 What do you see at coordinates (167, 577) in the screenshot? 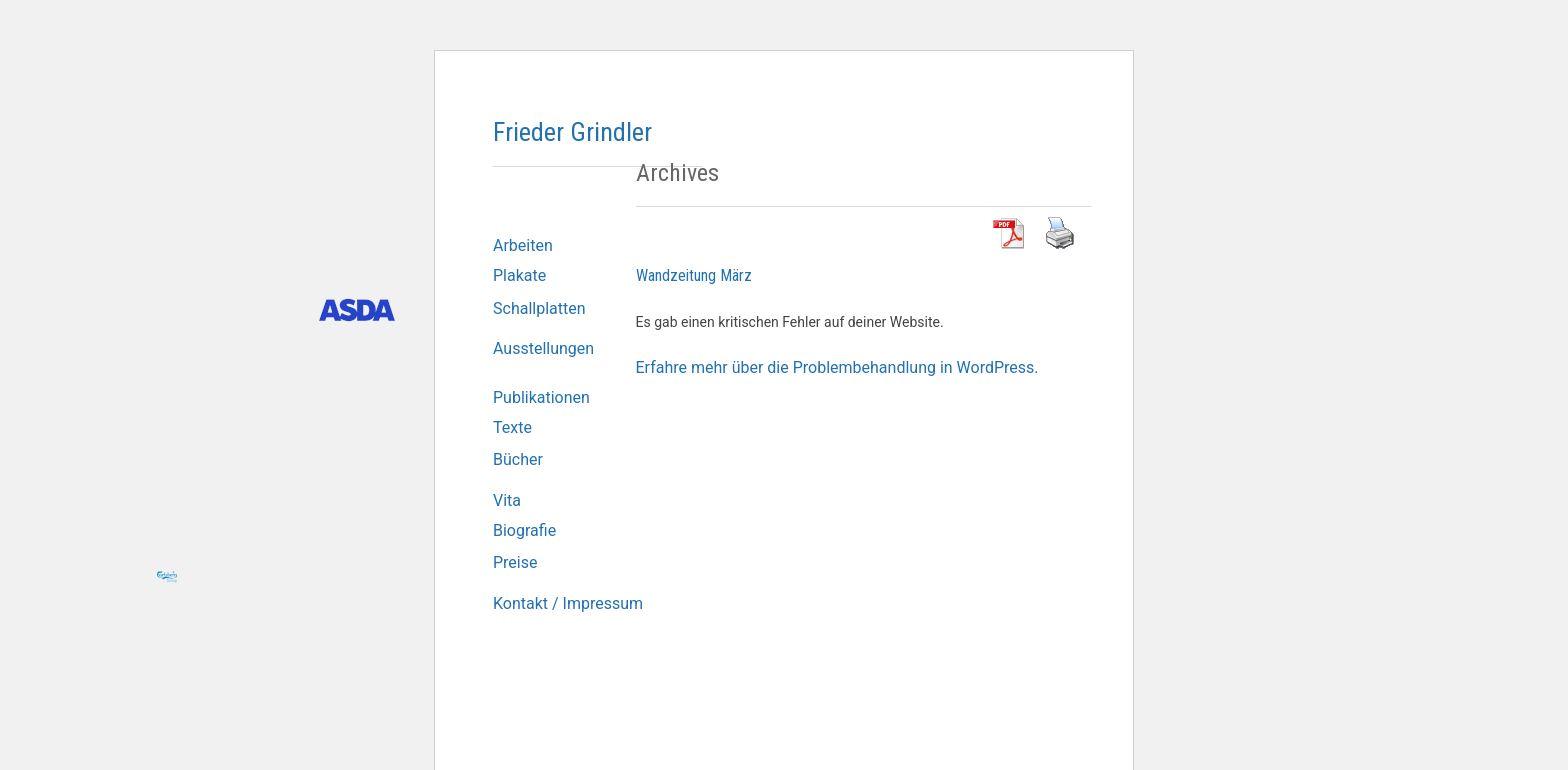
I see `Carlsberg Group company logo` at bounding box center [167, 577].